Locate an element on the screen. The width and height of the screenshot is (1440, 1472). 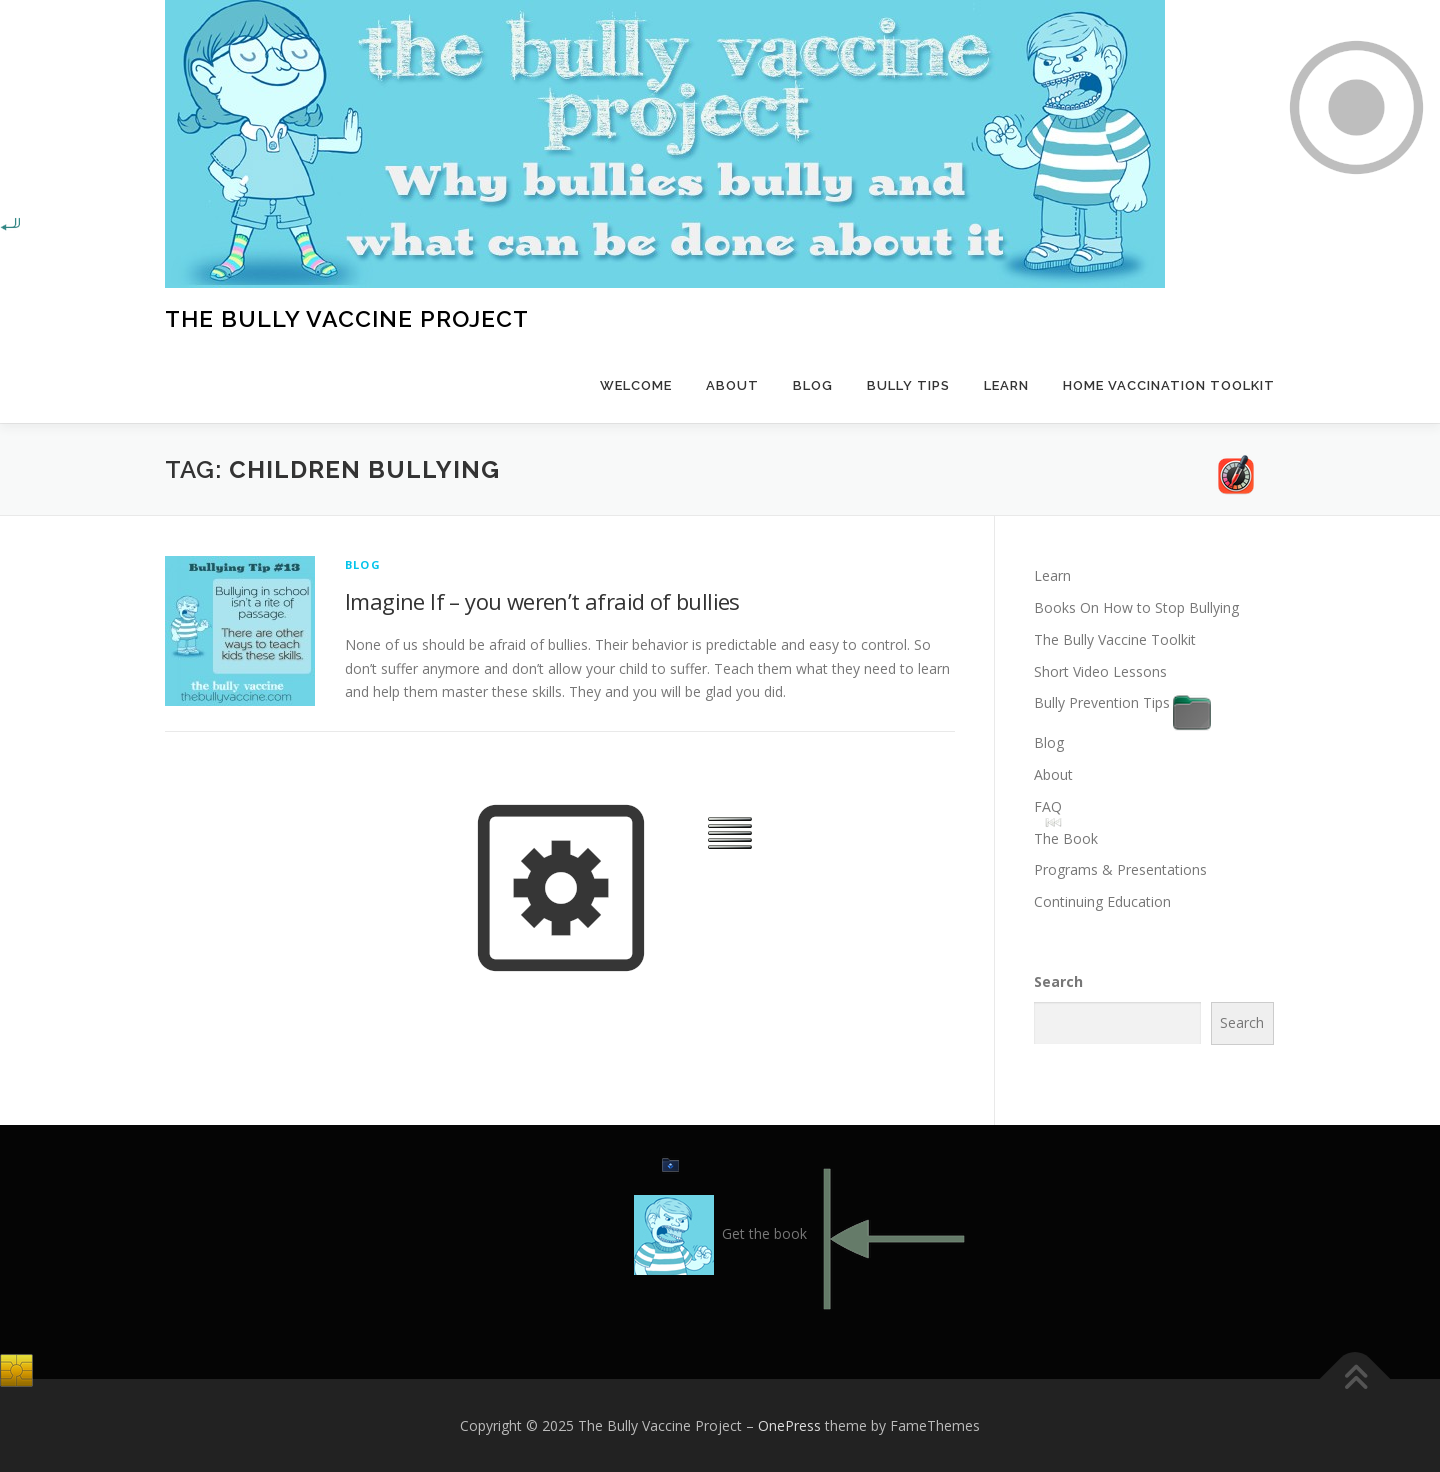
reply to all recipients of an email is located at coordinates (10, 223).